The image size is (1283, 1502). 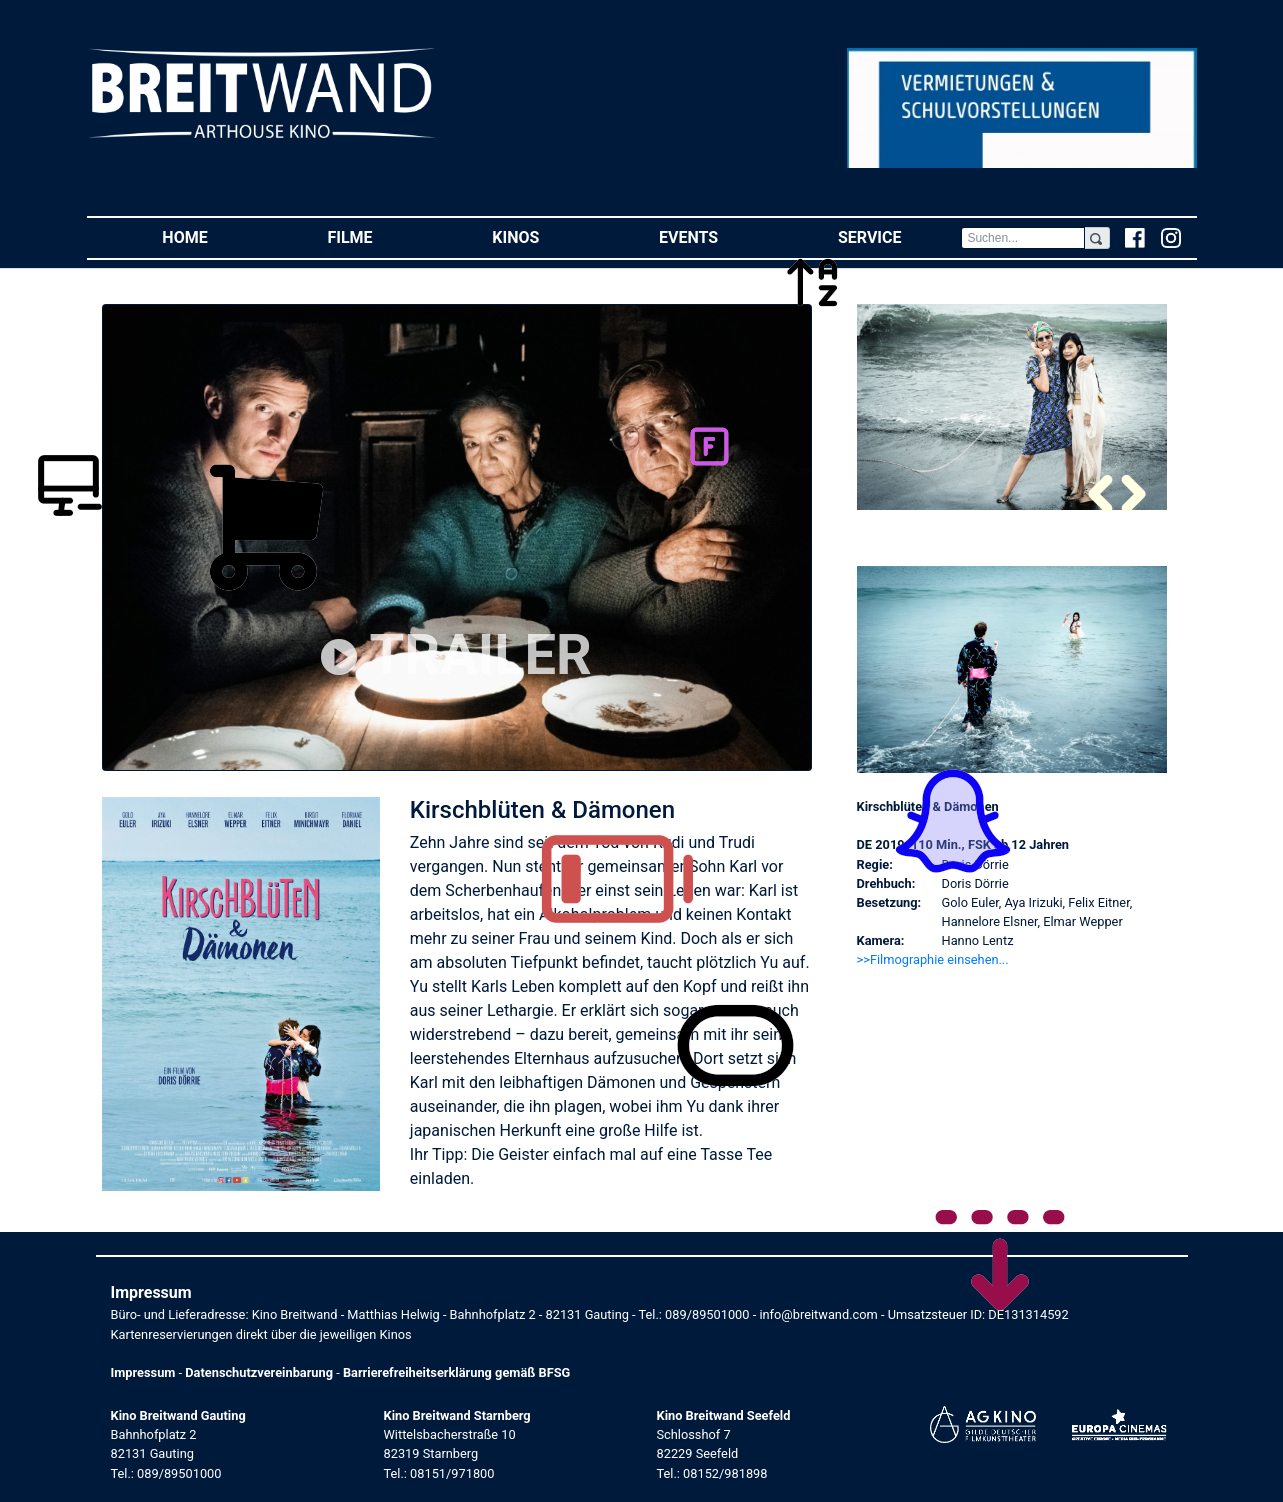 I want to click on open snapchat app, so click(x=953, y=823).